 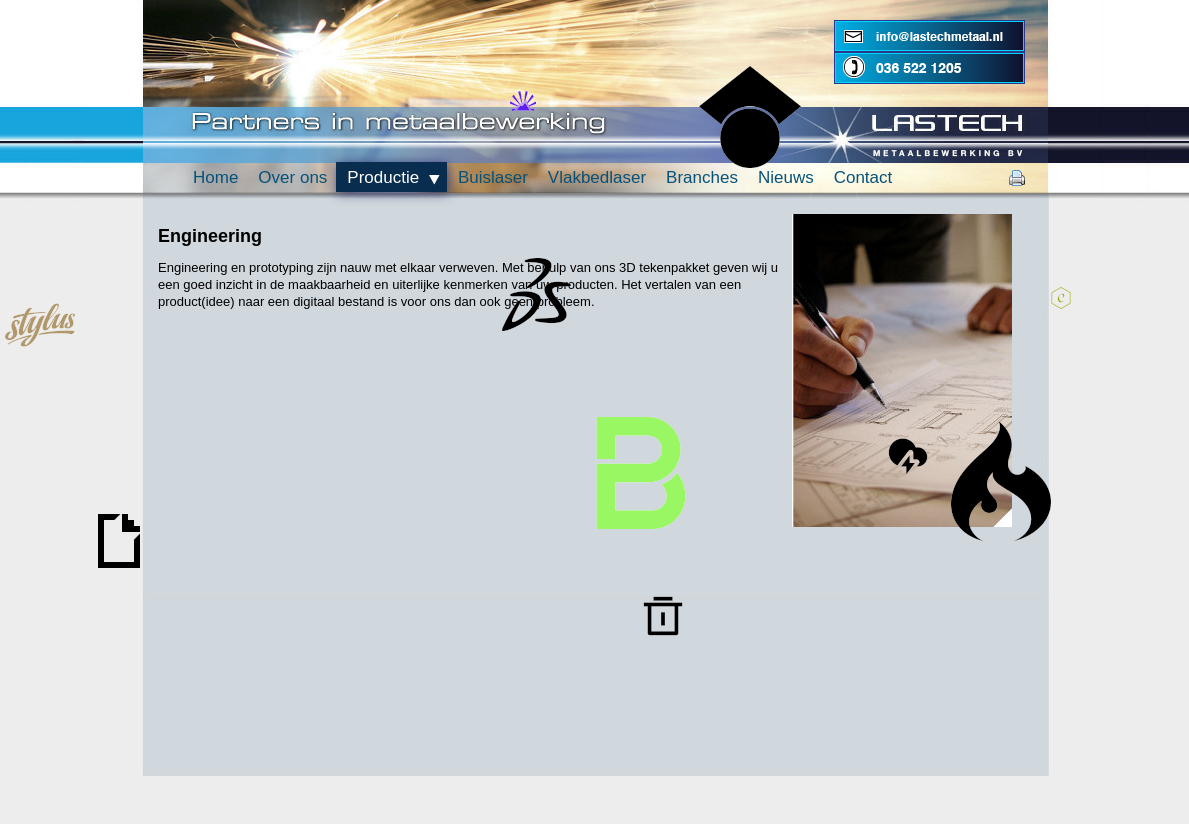 I want to click on codeigniter framework logo, so click(x=1001, y=481).